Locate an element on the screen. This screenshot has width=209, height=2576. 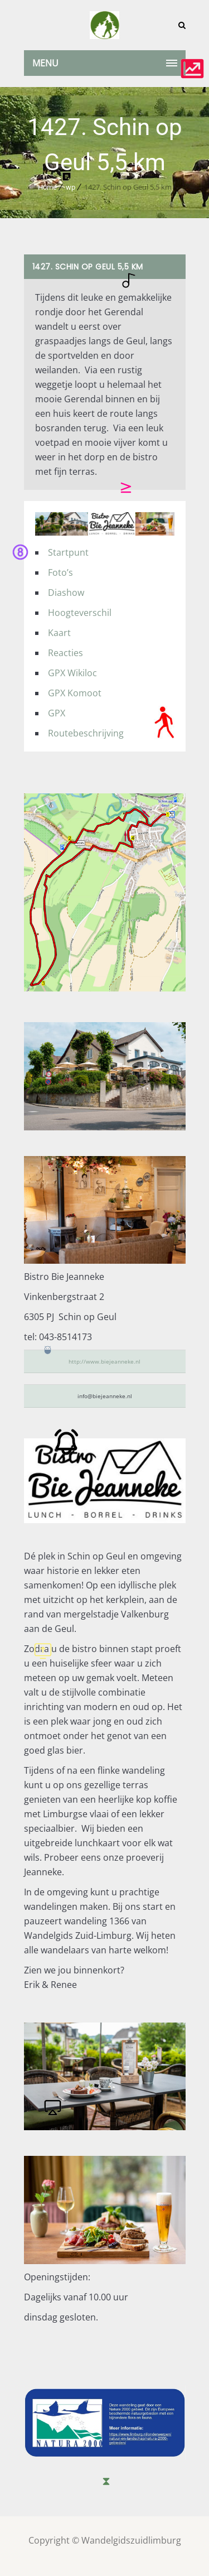
stream content to an external display is located at coordinates (52, 2107).